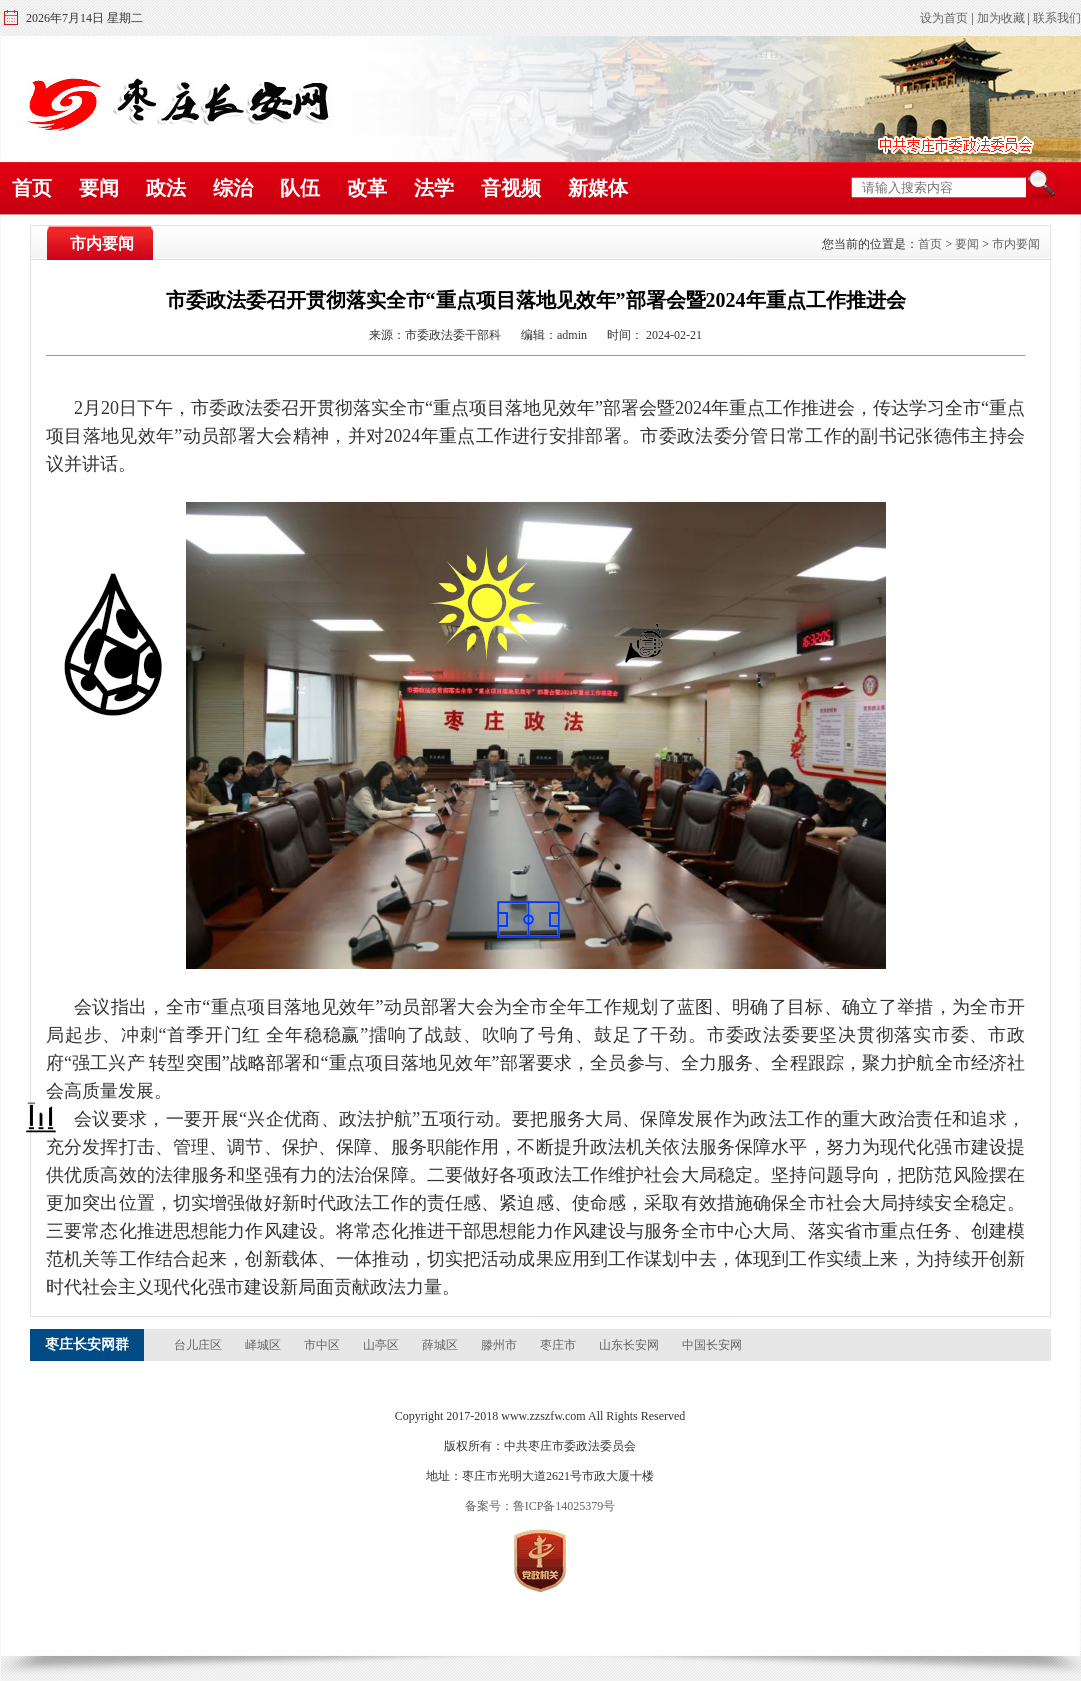  What do you see at coordinates (644, 643) in the screenshot?
I see `access brass instrument sounds or samples` at bounding box center [644, 643].